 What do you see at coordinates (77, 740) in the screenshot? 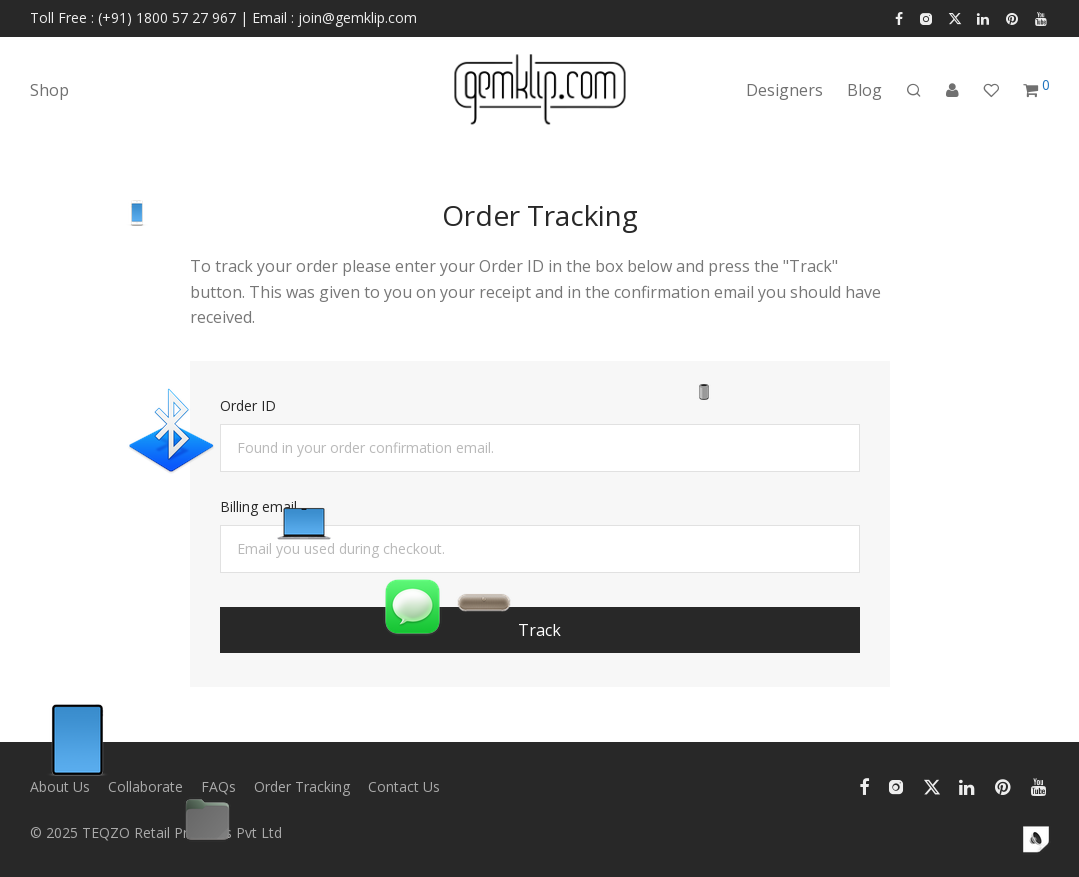
I see `iPad Pro device connected to your system` at bounding box center [77, 740].